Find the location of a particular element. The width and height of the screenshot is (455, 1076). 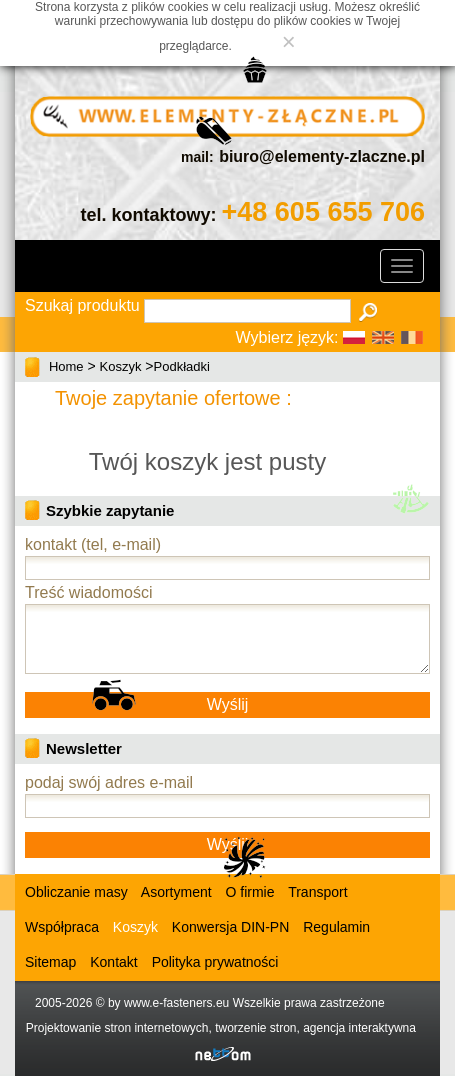

access navigation or mapping tools is located at coordinates (411, 499).